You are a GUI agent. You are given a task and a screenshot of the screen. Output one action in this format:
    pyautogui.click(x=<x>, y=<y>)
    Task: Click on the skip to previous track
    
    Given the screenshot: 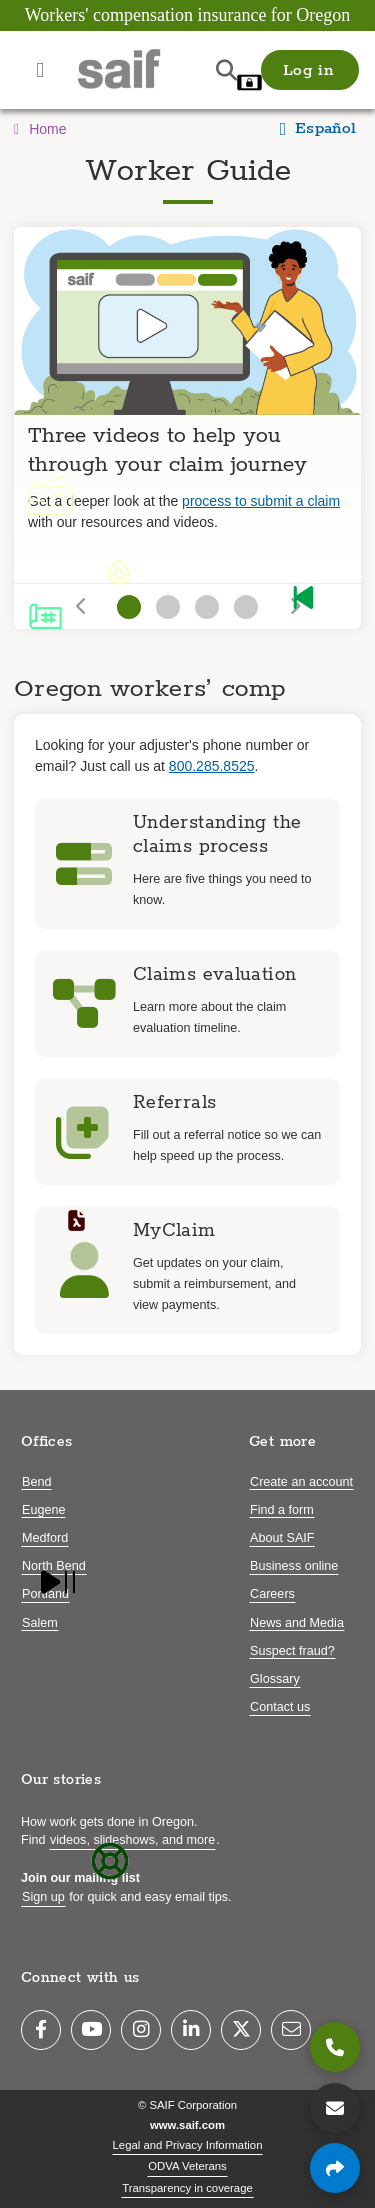 What is the action you would take?
    pyautogui.click(x=303, y=597)
    